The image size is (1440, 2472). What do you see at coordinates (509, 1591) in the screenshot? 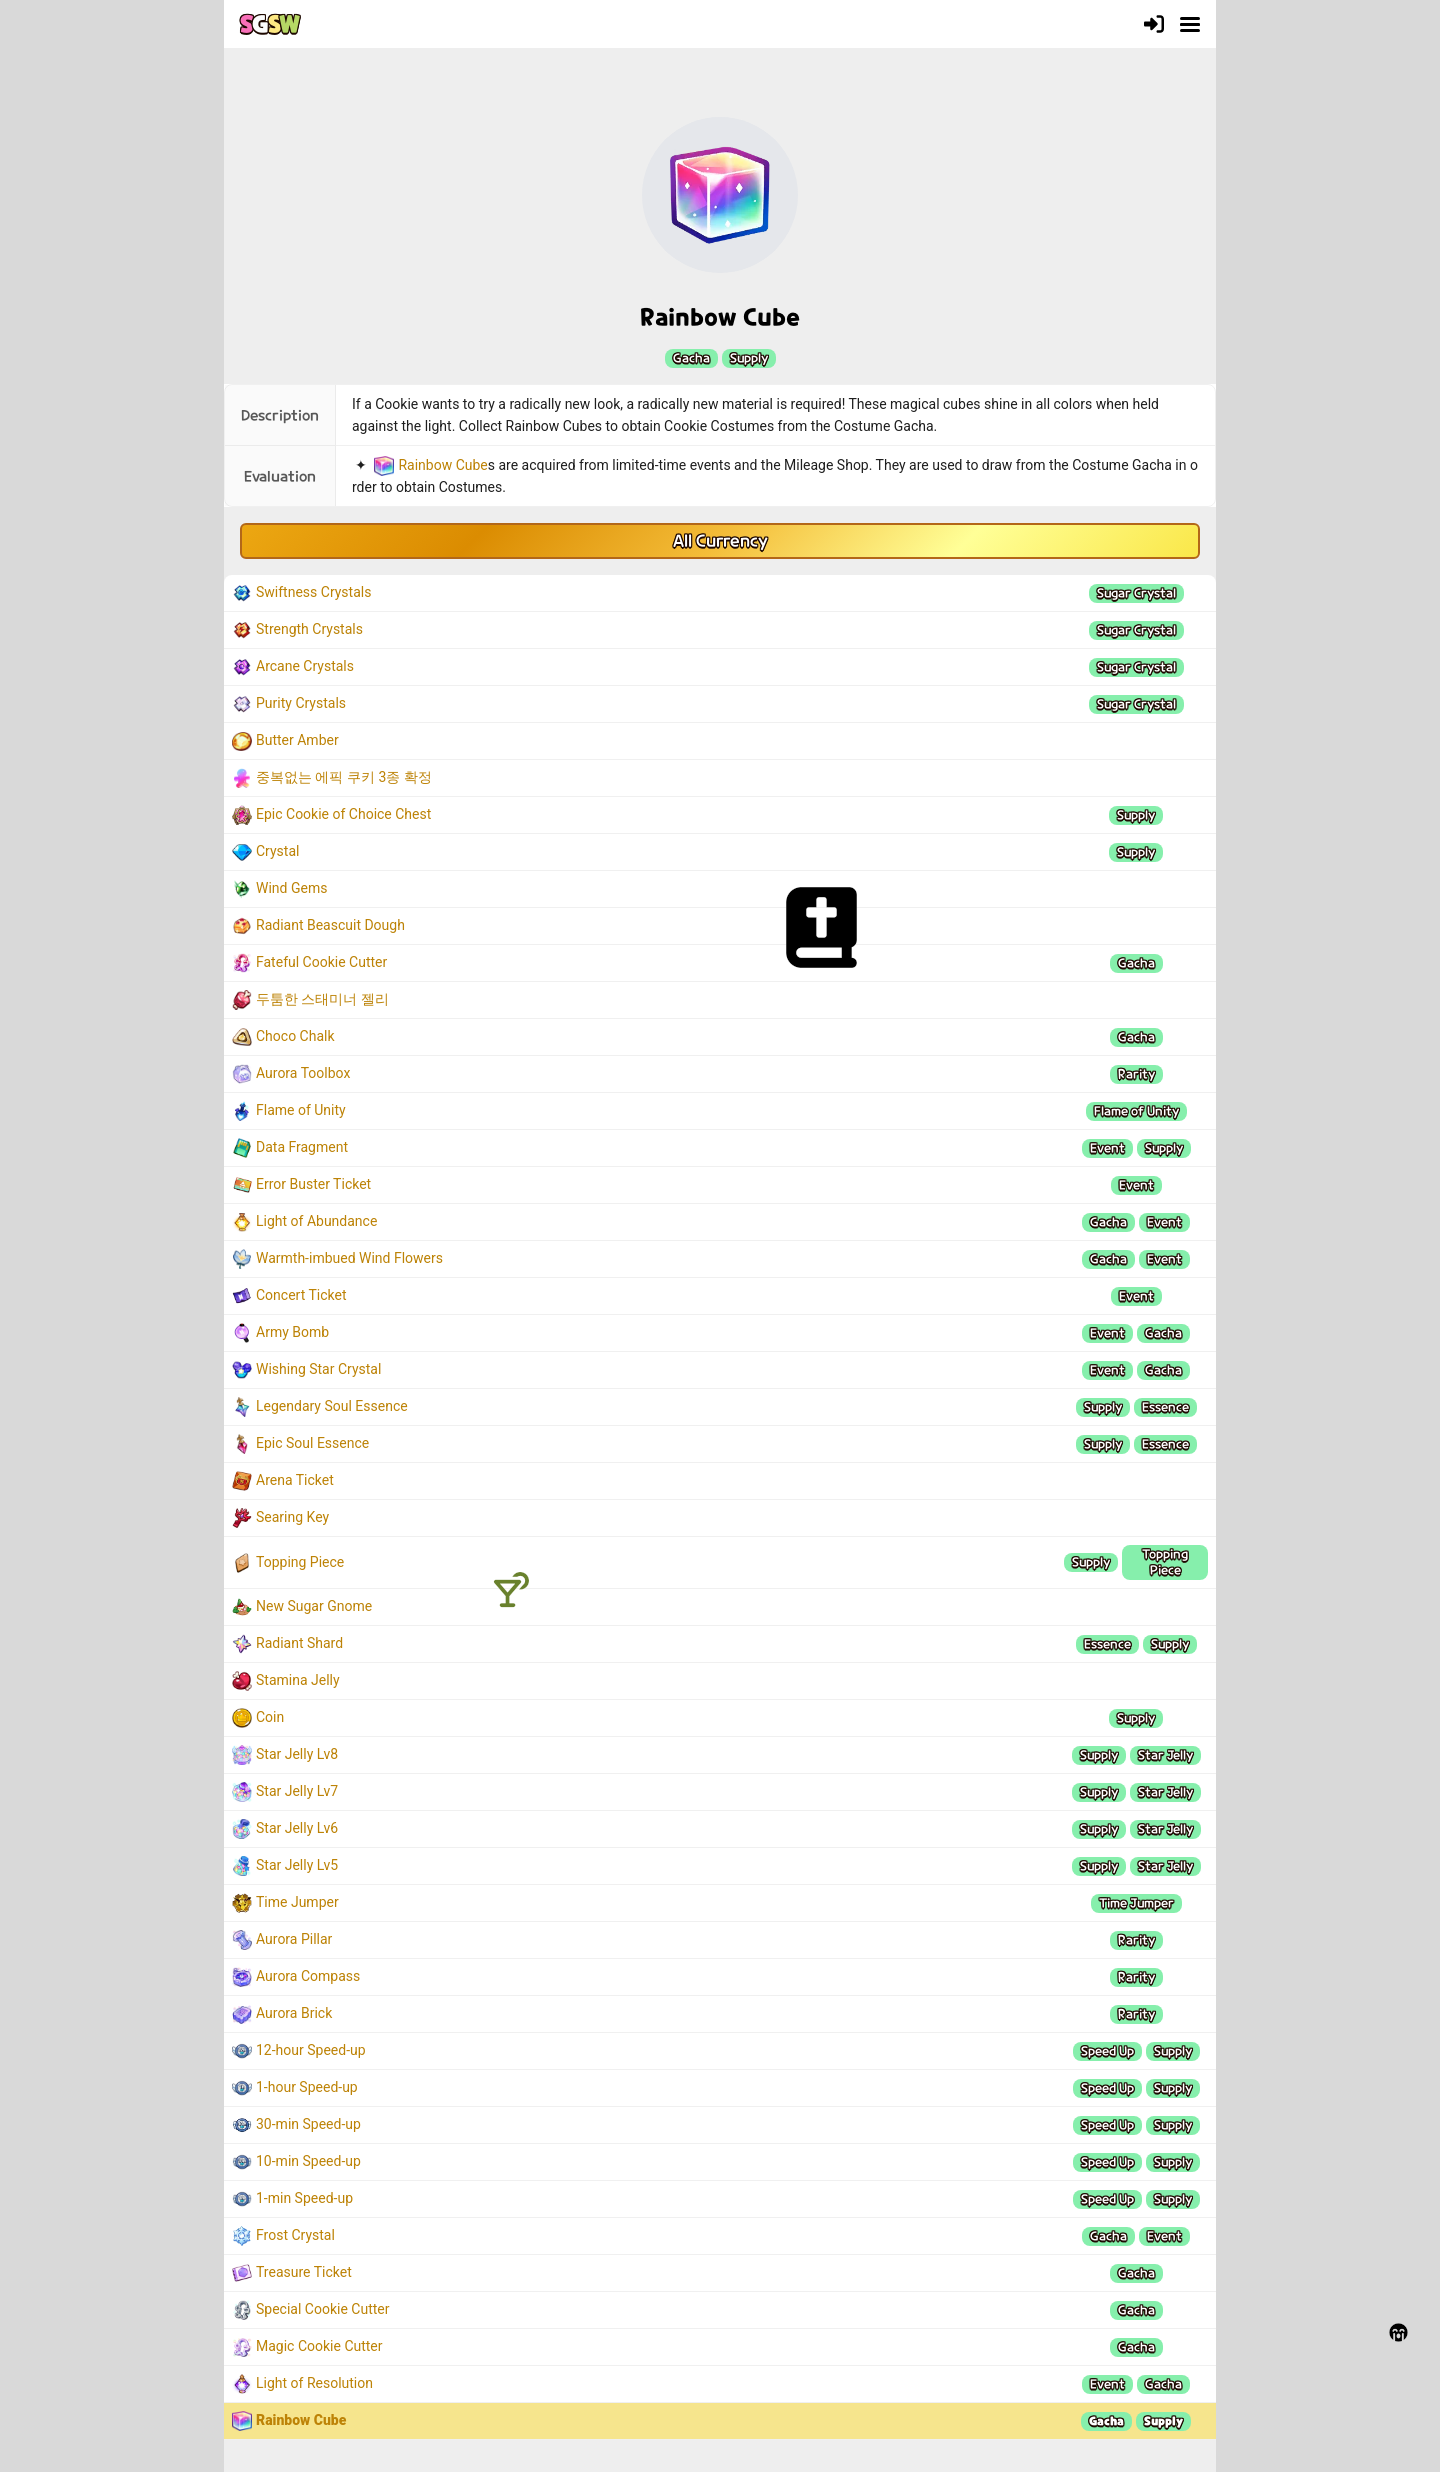
I see `browse cocktail recipes or drink menu` at bounding box center [509, 1591].